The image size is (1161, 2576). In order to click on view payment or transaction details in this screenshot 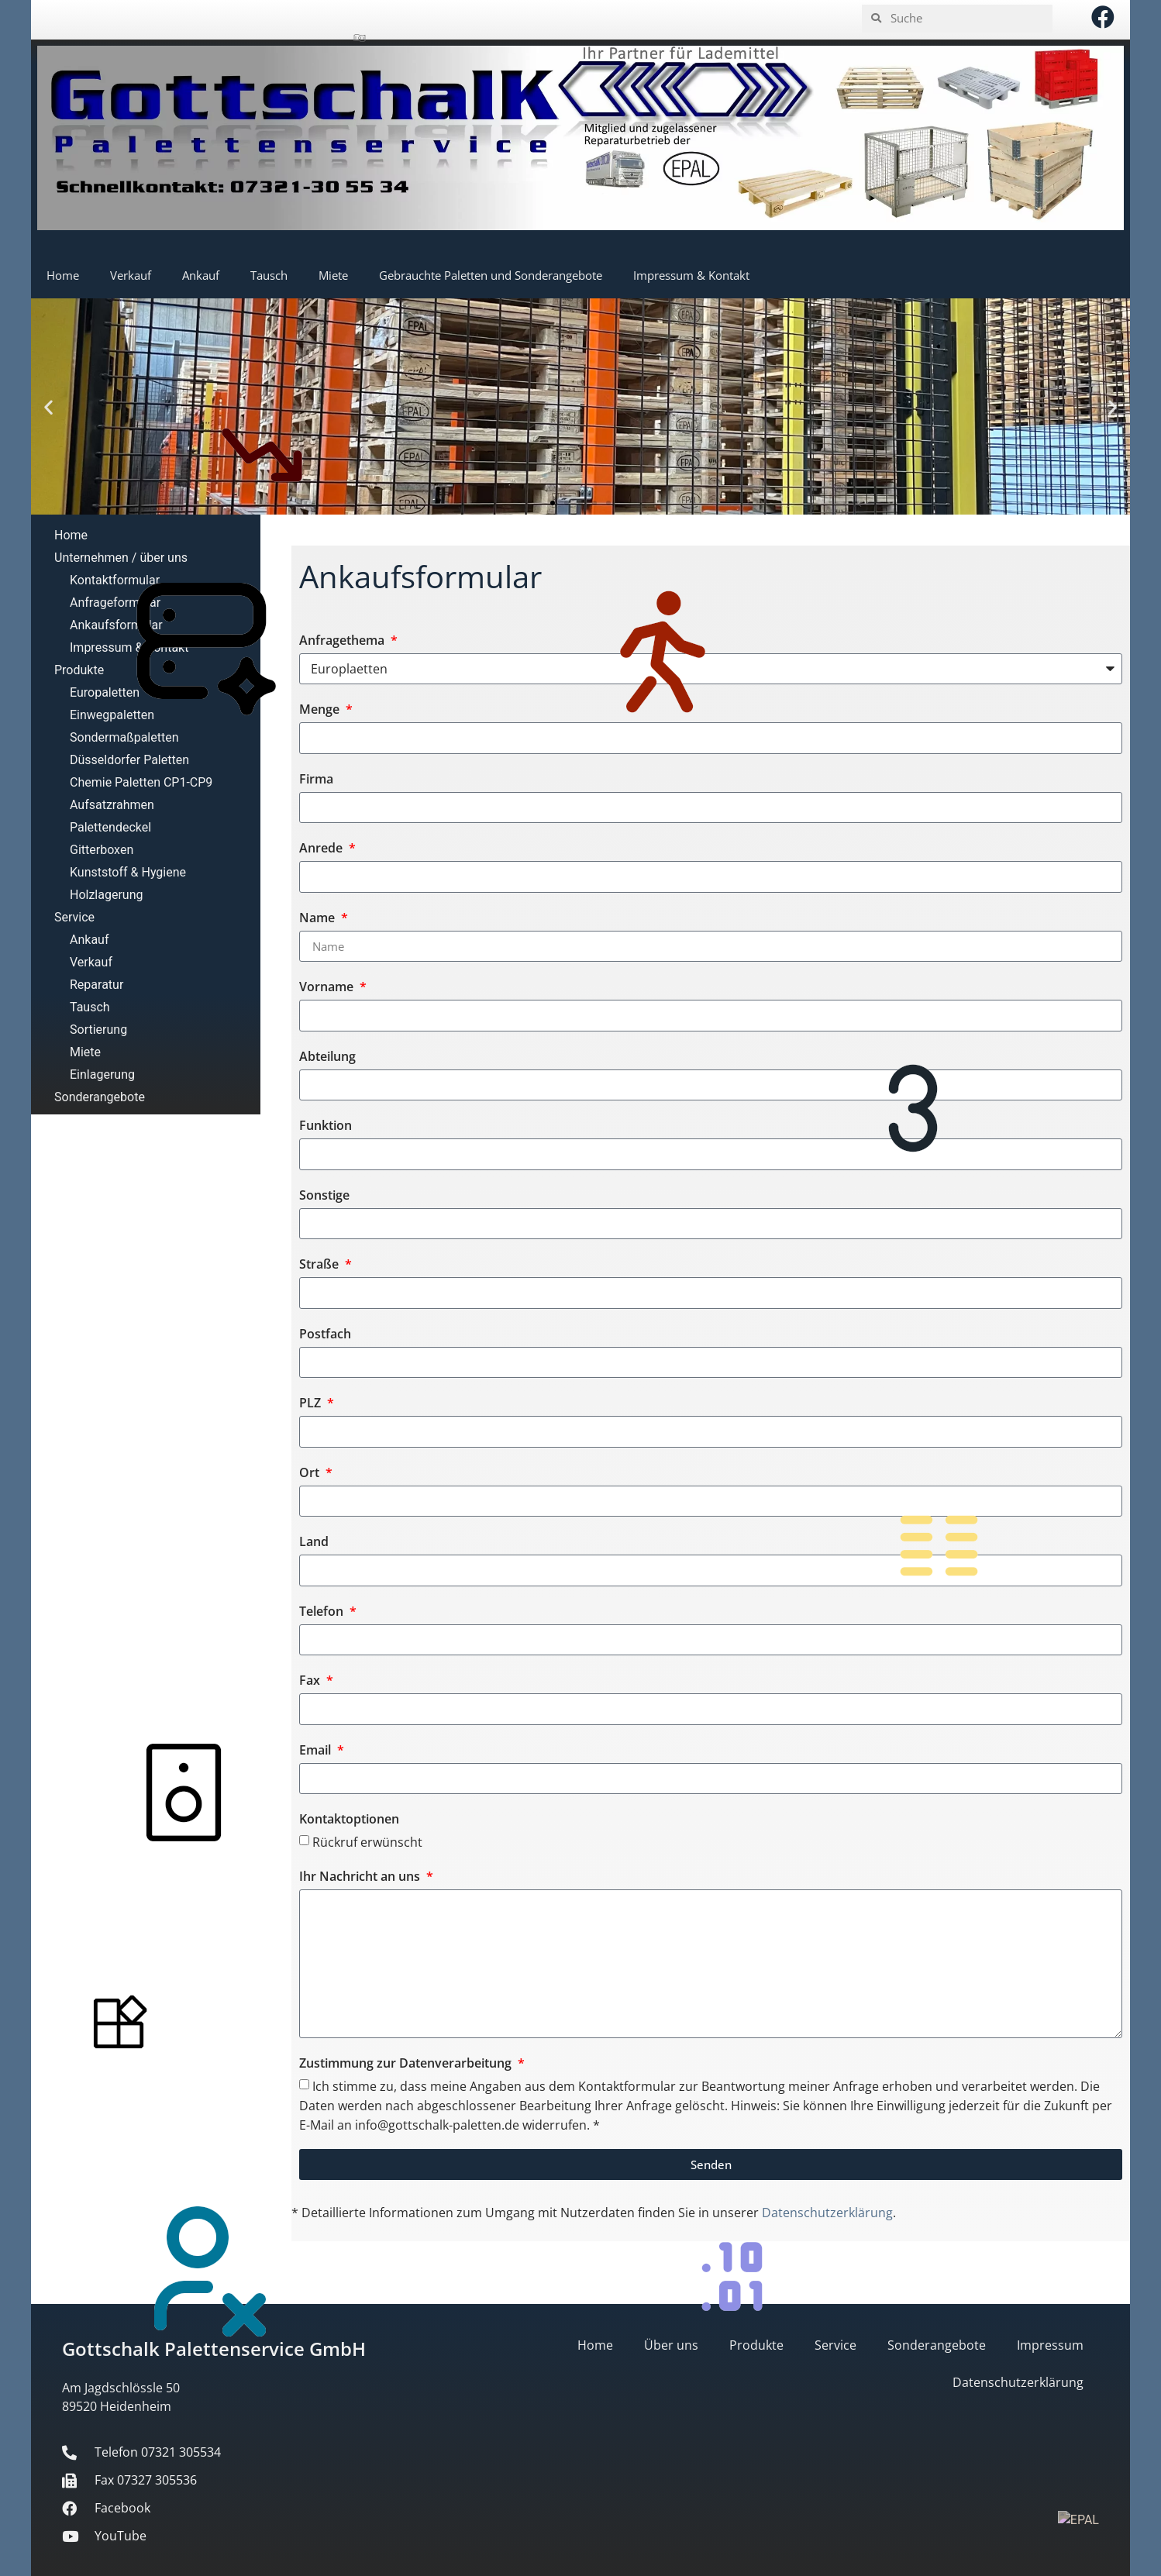, I will do `click(360, 38)`.